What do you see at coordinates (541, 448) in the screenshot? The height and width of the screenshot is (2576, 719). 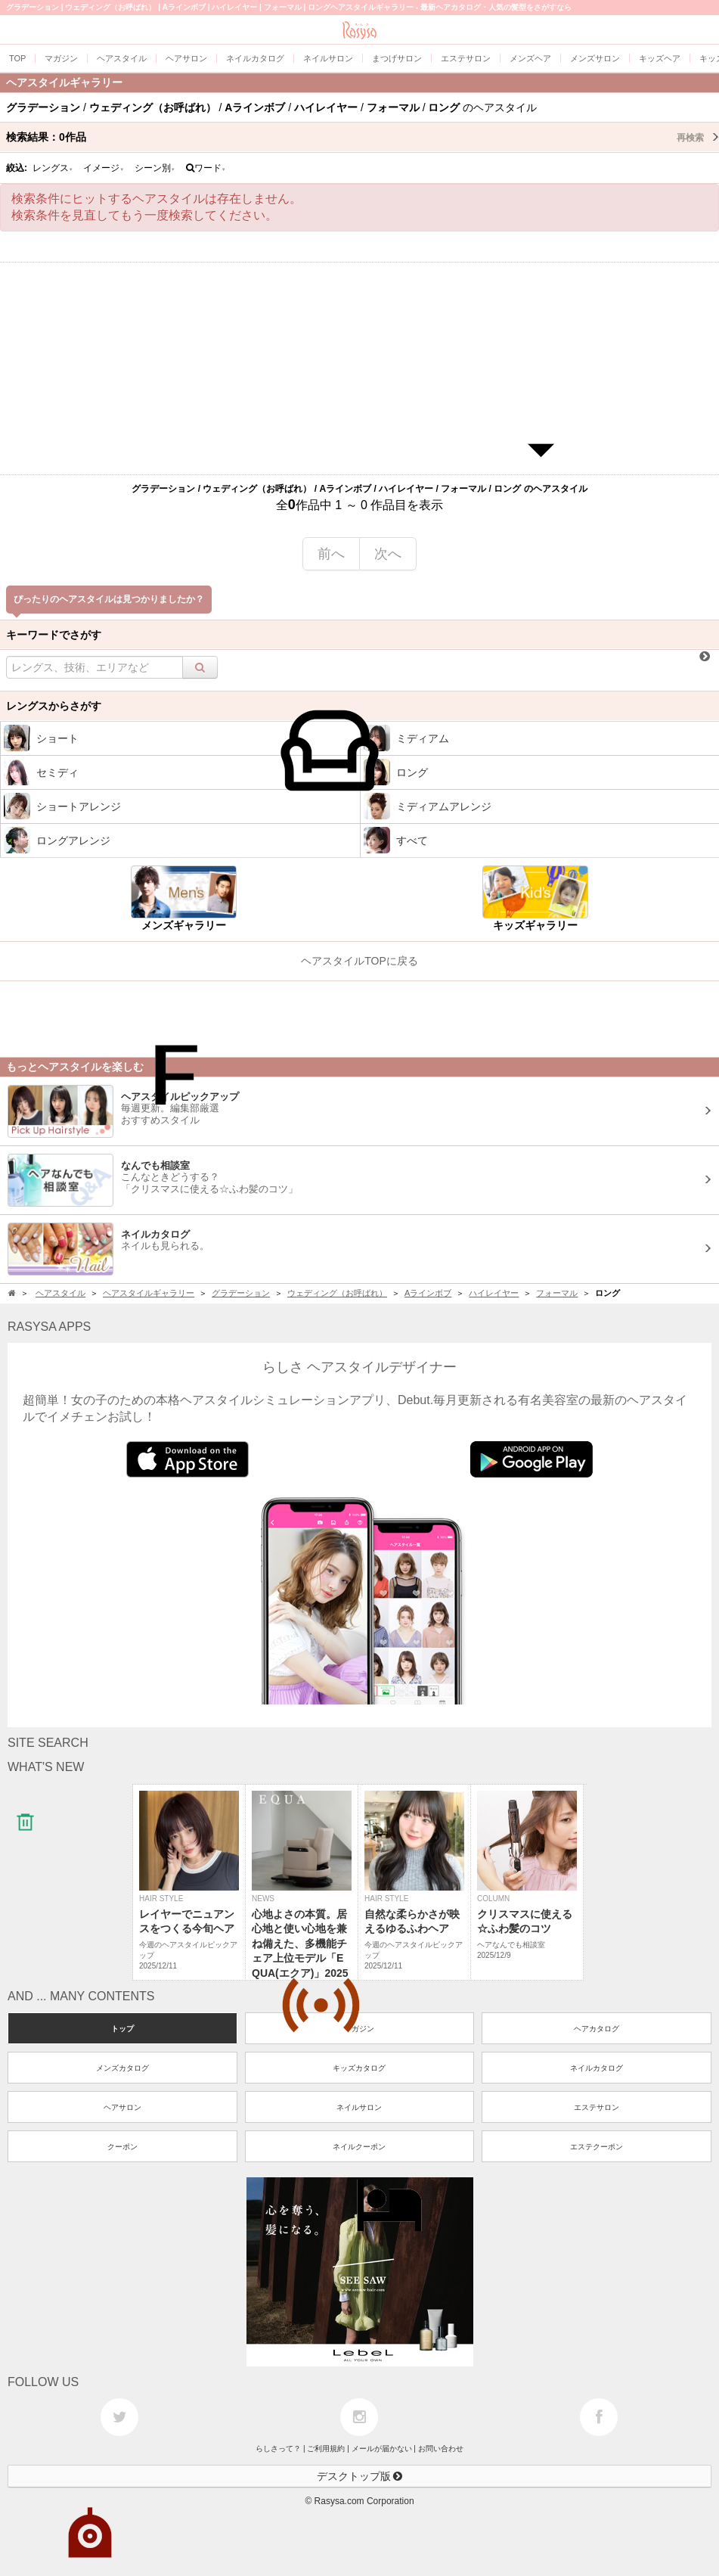 I see `expand dropdown menu` at bounding box center [541, 448].